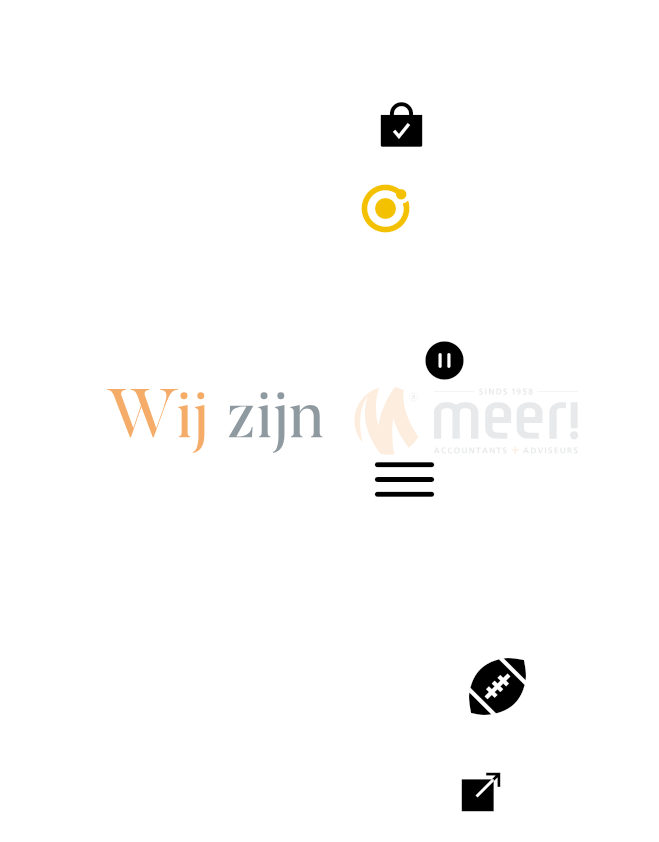  What do you see at coordinates (481, 792) in the screenshot?
I see `open link in new window` at bounding box center [481, 792].